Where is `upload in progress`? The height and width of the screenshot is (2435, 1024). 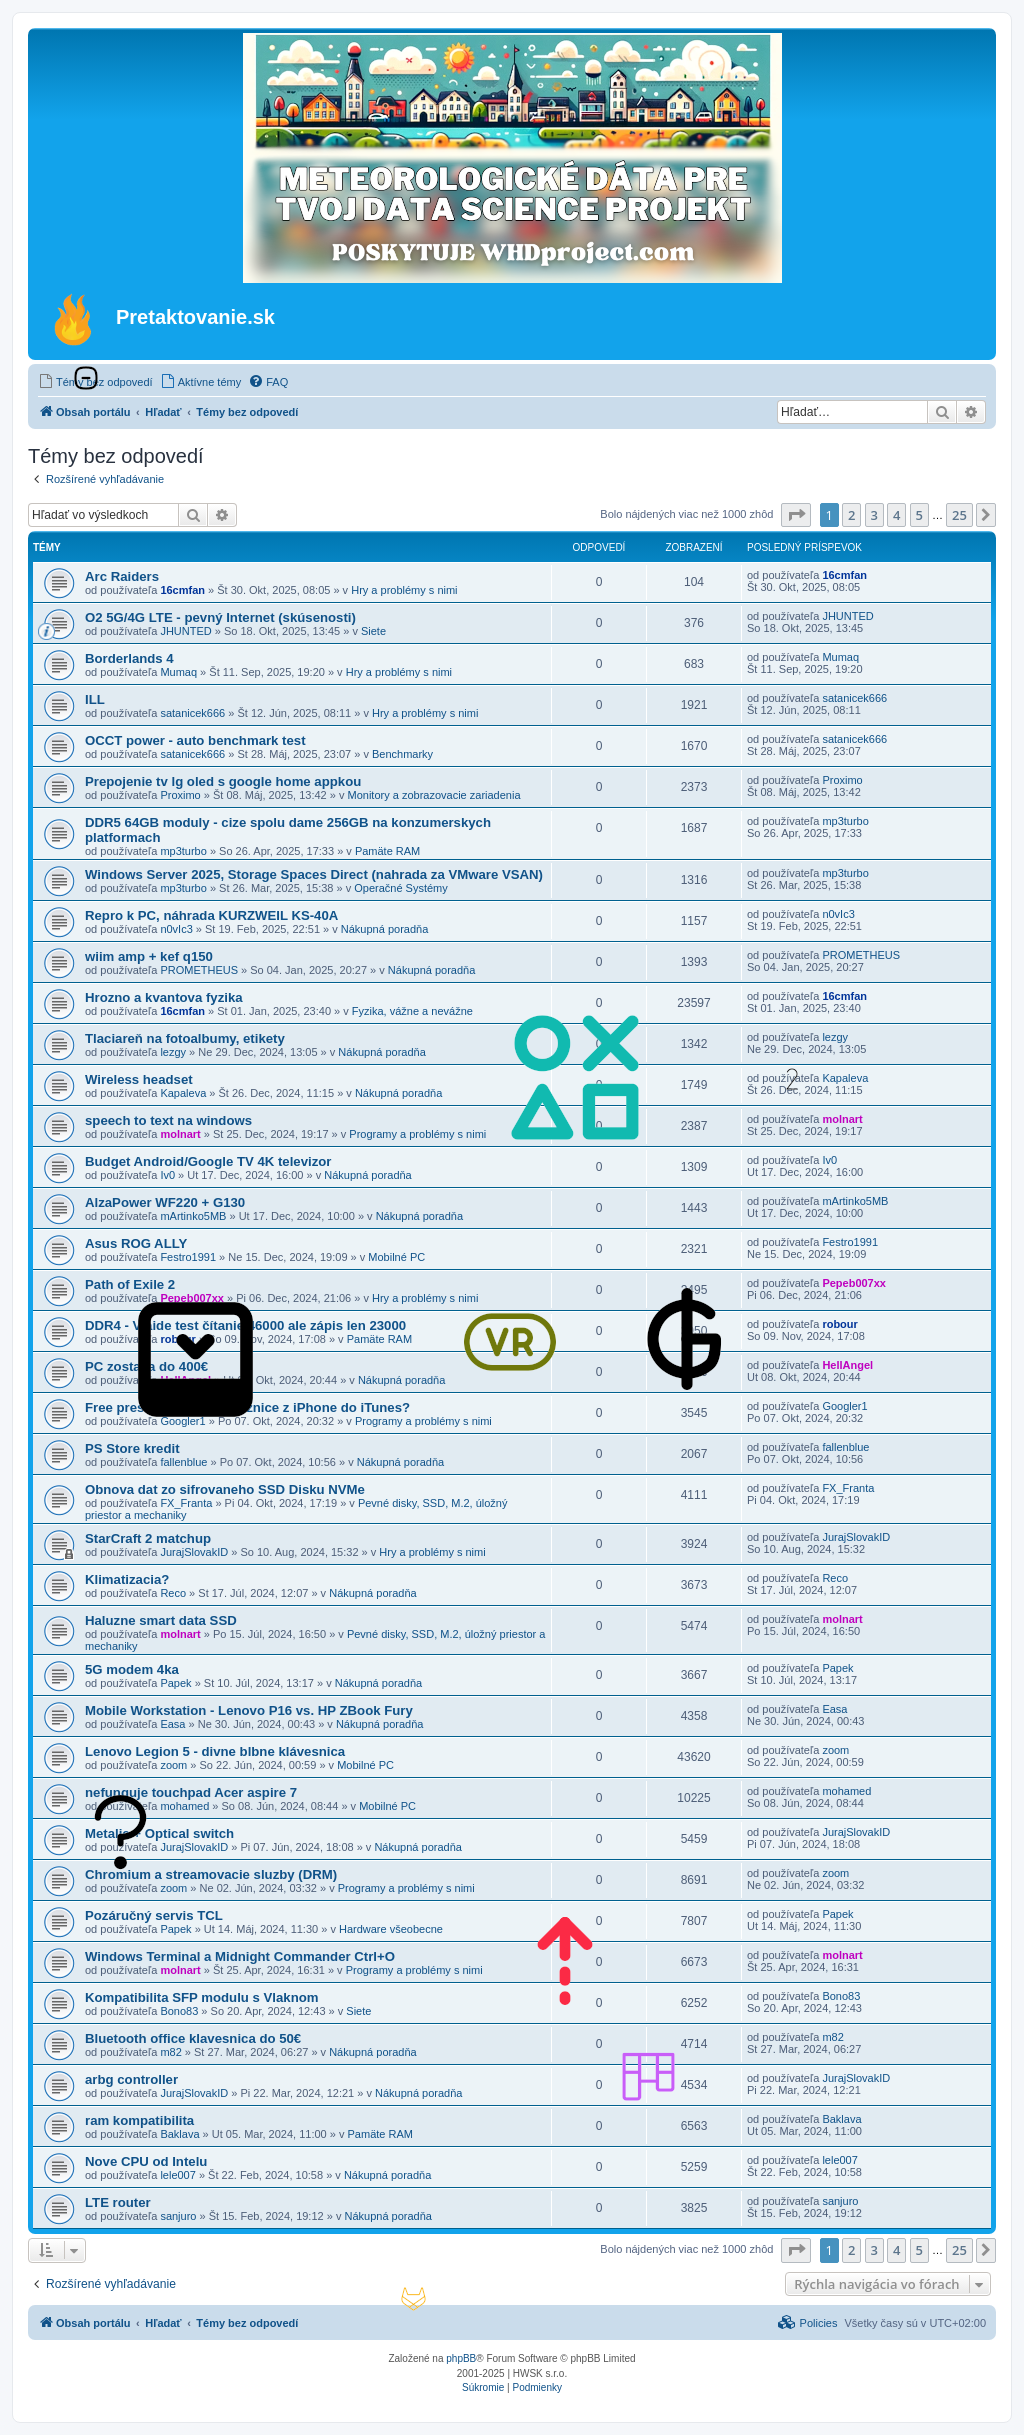
upload in progress is located at coordinates (565, 1961).